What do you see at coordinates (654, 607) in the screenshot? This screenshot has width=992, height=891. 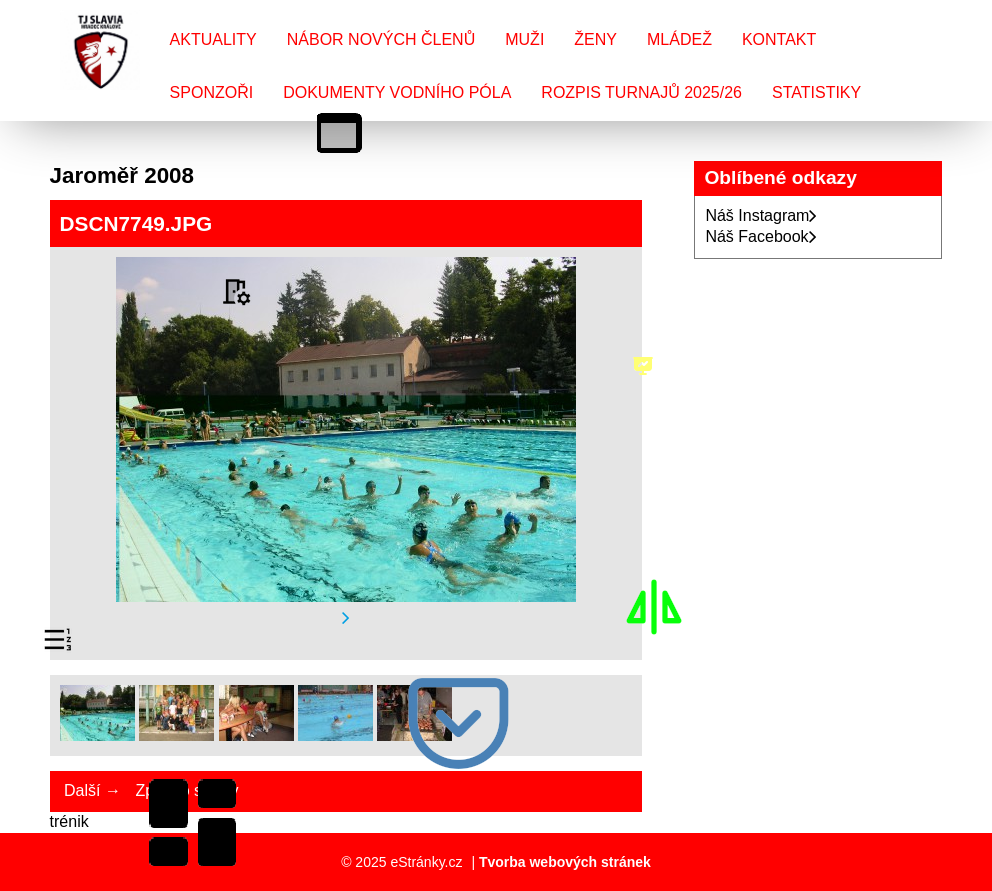 I see `flip image or content vertically` at bounding box center [654, 607].